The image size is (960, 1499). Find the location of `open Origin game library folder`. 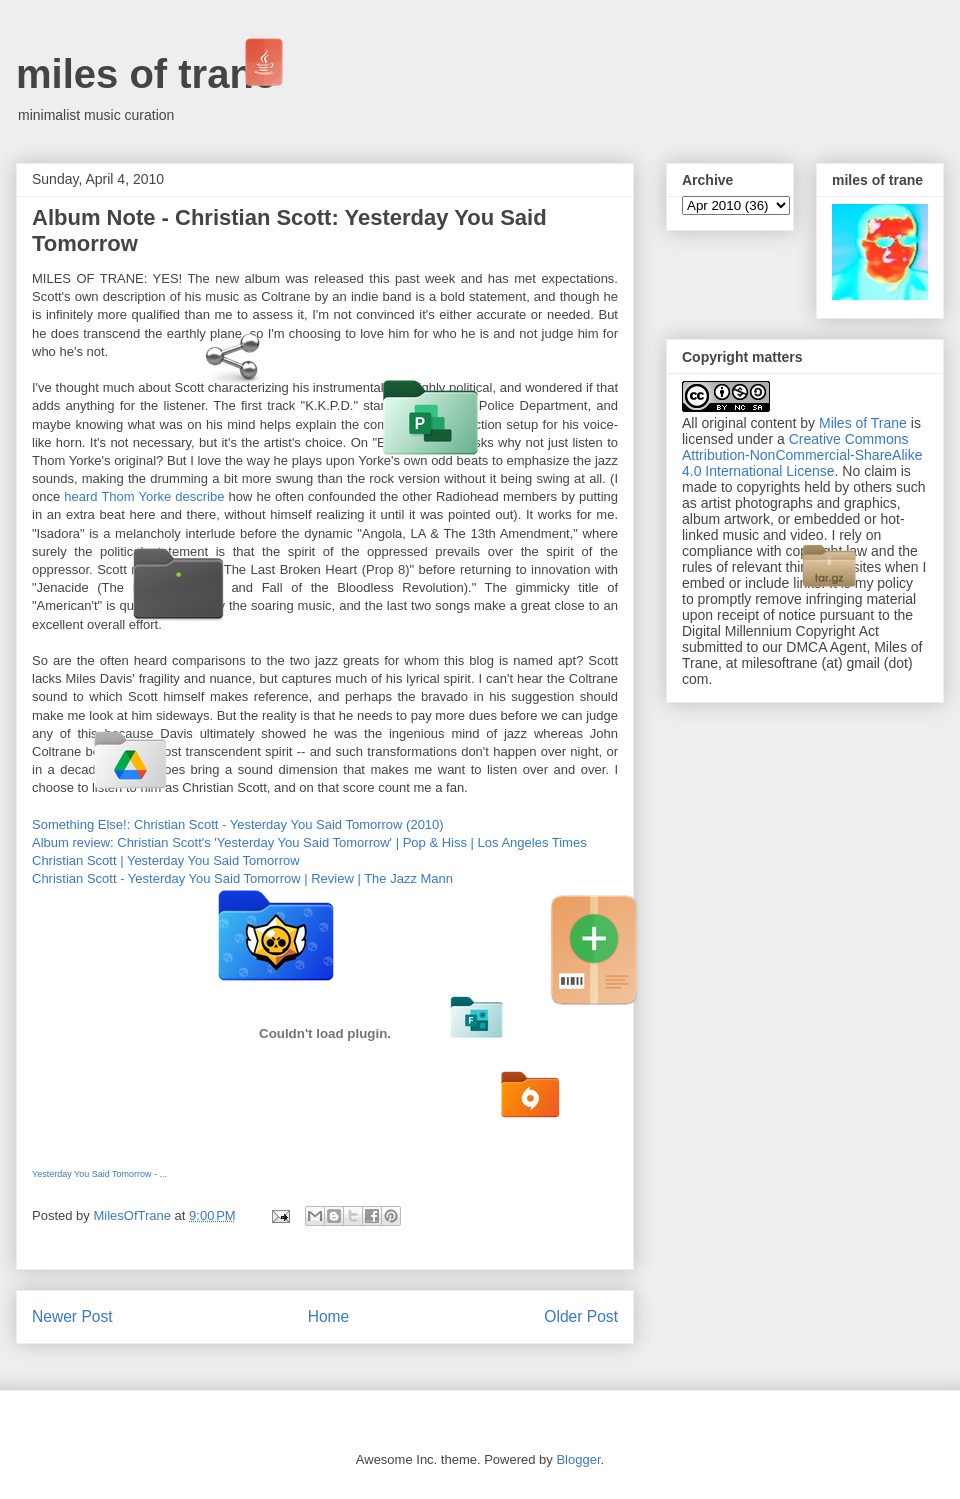

open Origin game library folder is located at coordinates (530, 1096).